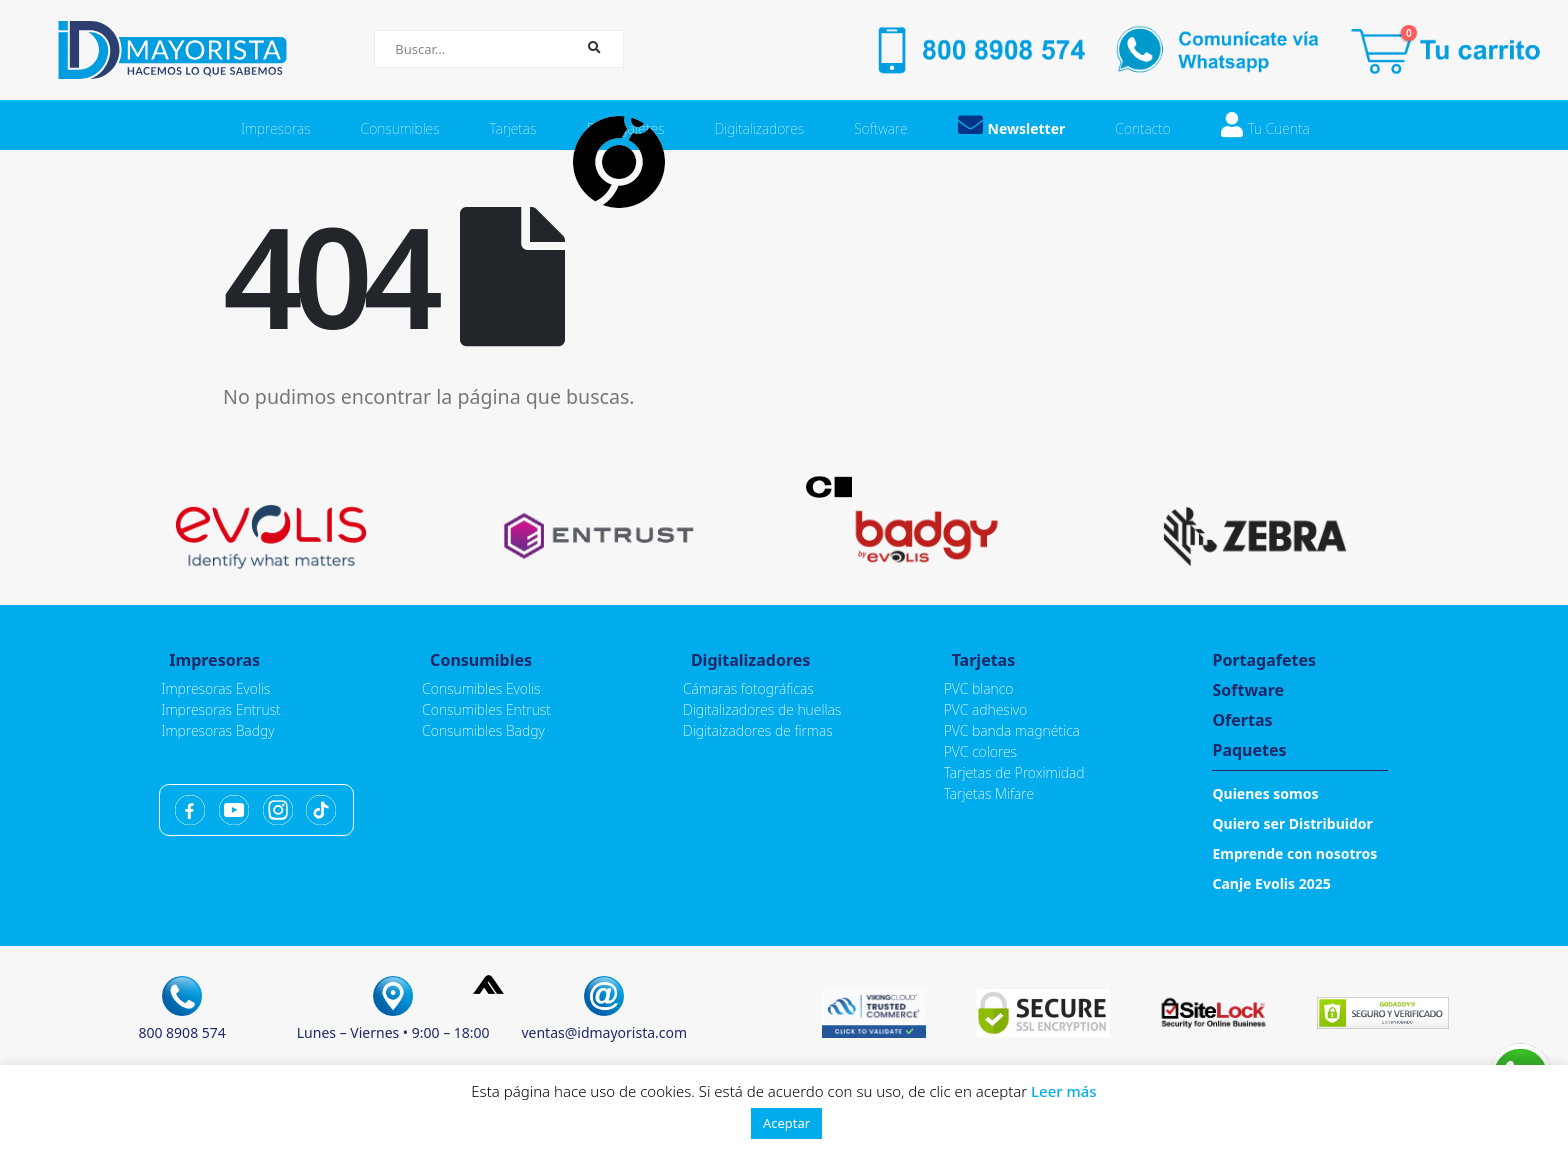 Image resolution: width=1568 pixels, height=1151 pixels. What do you see at coordinates (829, 487) in the screenshot?
I see `open coder development environment` at bounding box center [829, 487].